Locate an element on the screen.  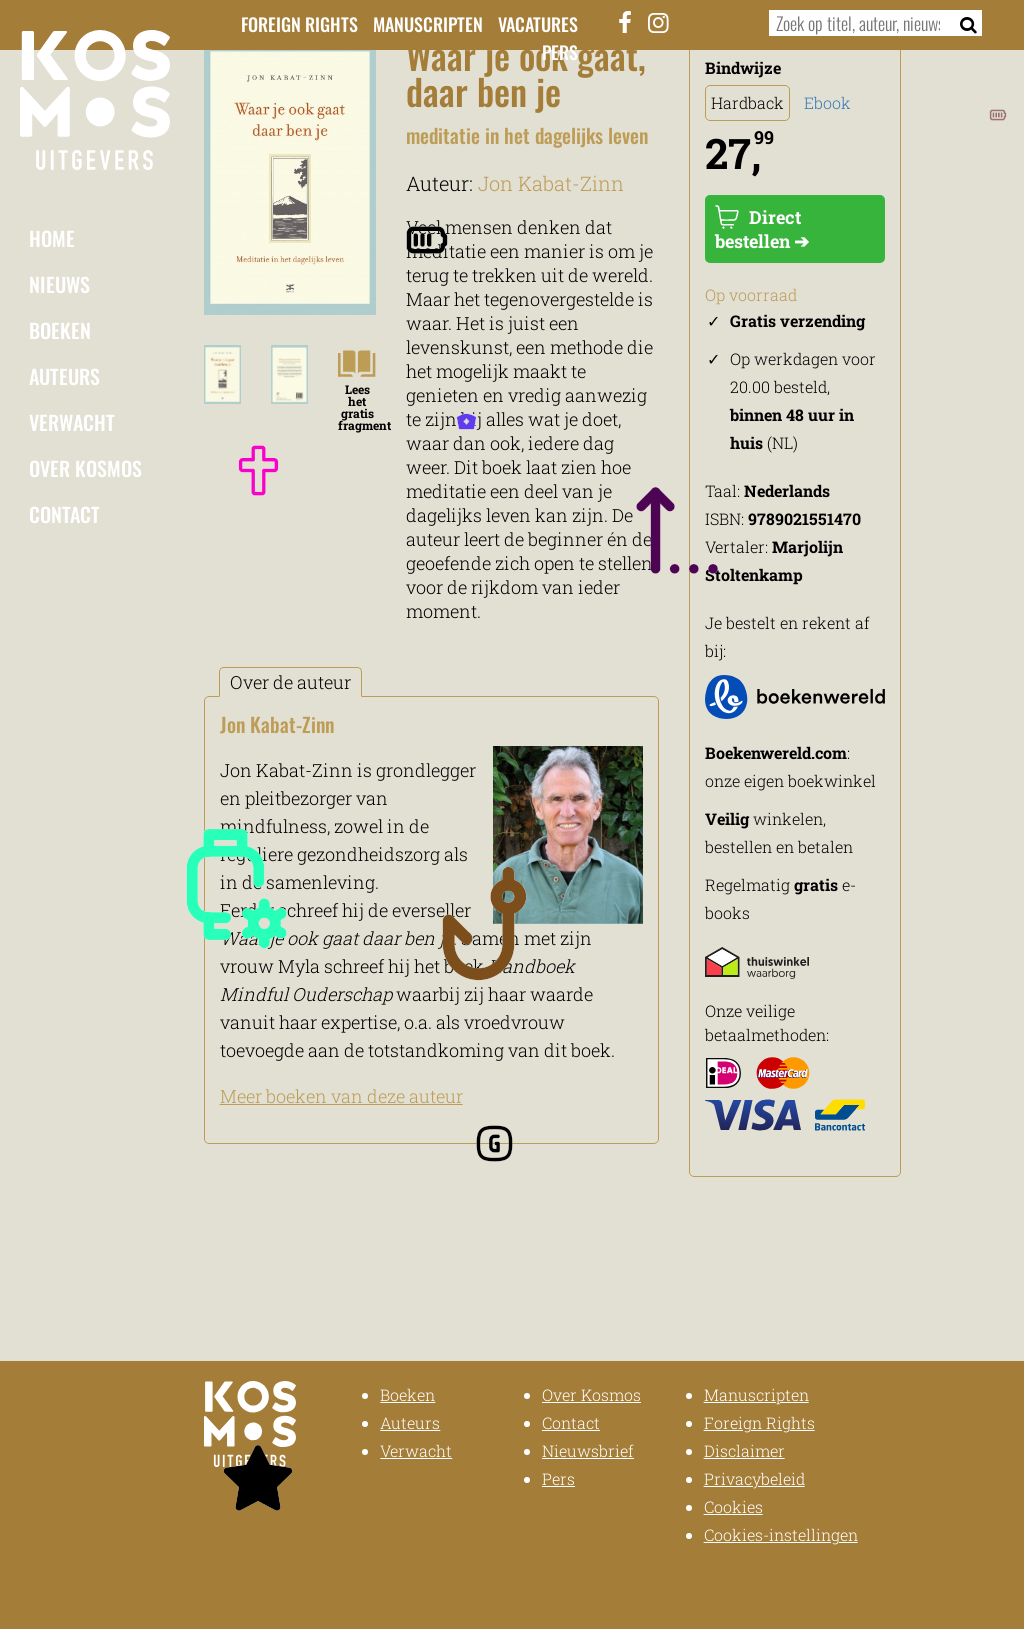
access smartwatch settings is located at coordinates (225, 884).